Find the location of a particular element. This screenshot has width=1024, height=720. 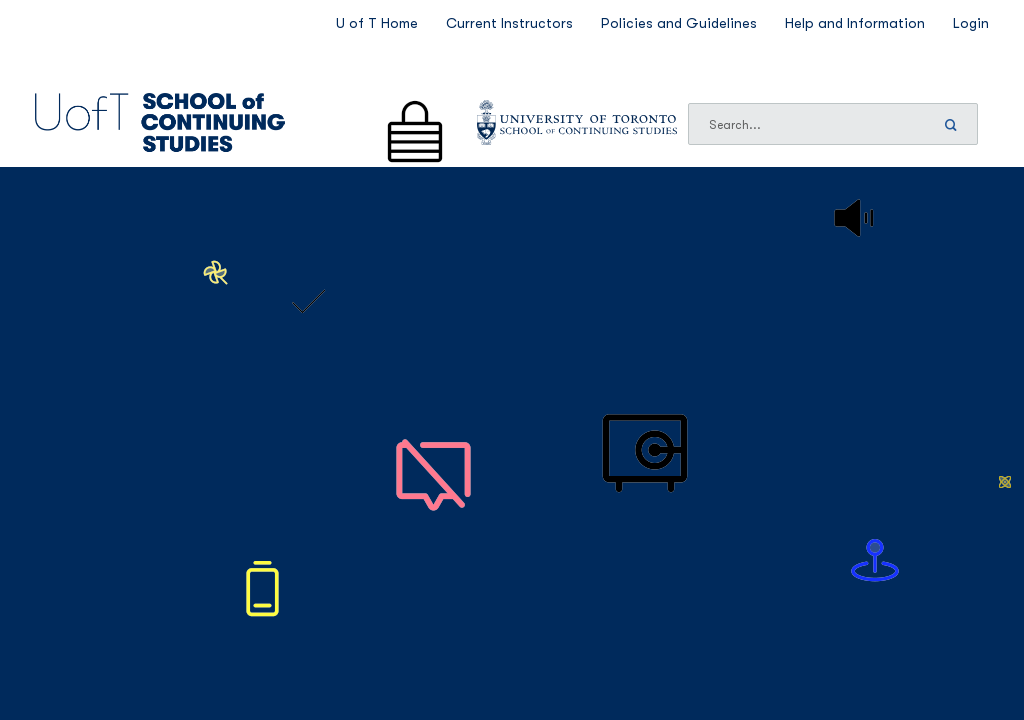

access secure storage or vault is located at coordinates (645, 450).